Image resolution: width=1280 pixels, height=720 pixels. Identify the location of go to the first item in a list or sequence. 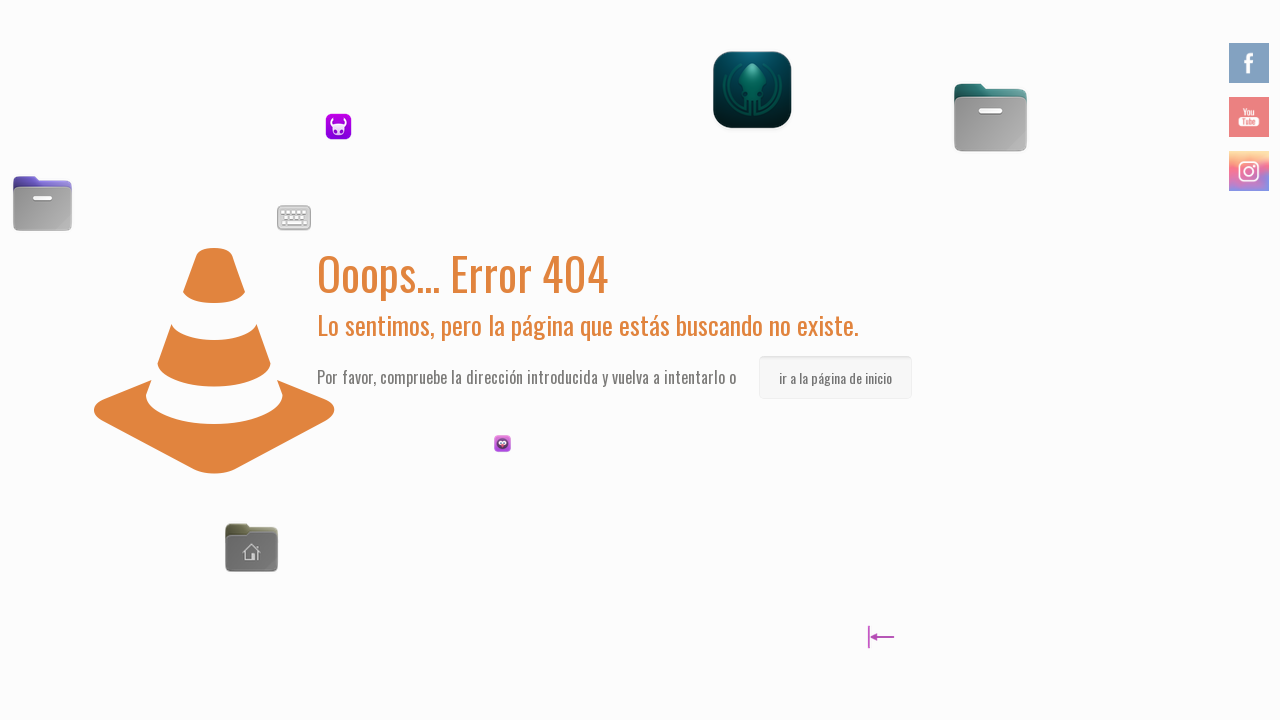
(881, 637).